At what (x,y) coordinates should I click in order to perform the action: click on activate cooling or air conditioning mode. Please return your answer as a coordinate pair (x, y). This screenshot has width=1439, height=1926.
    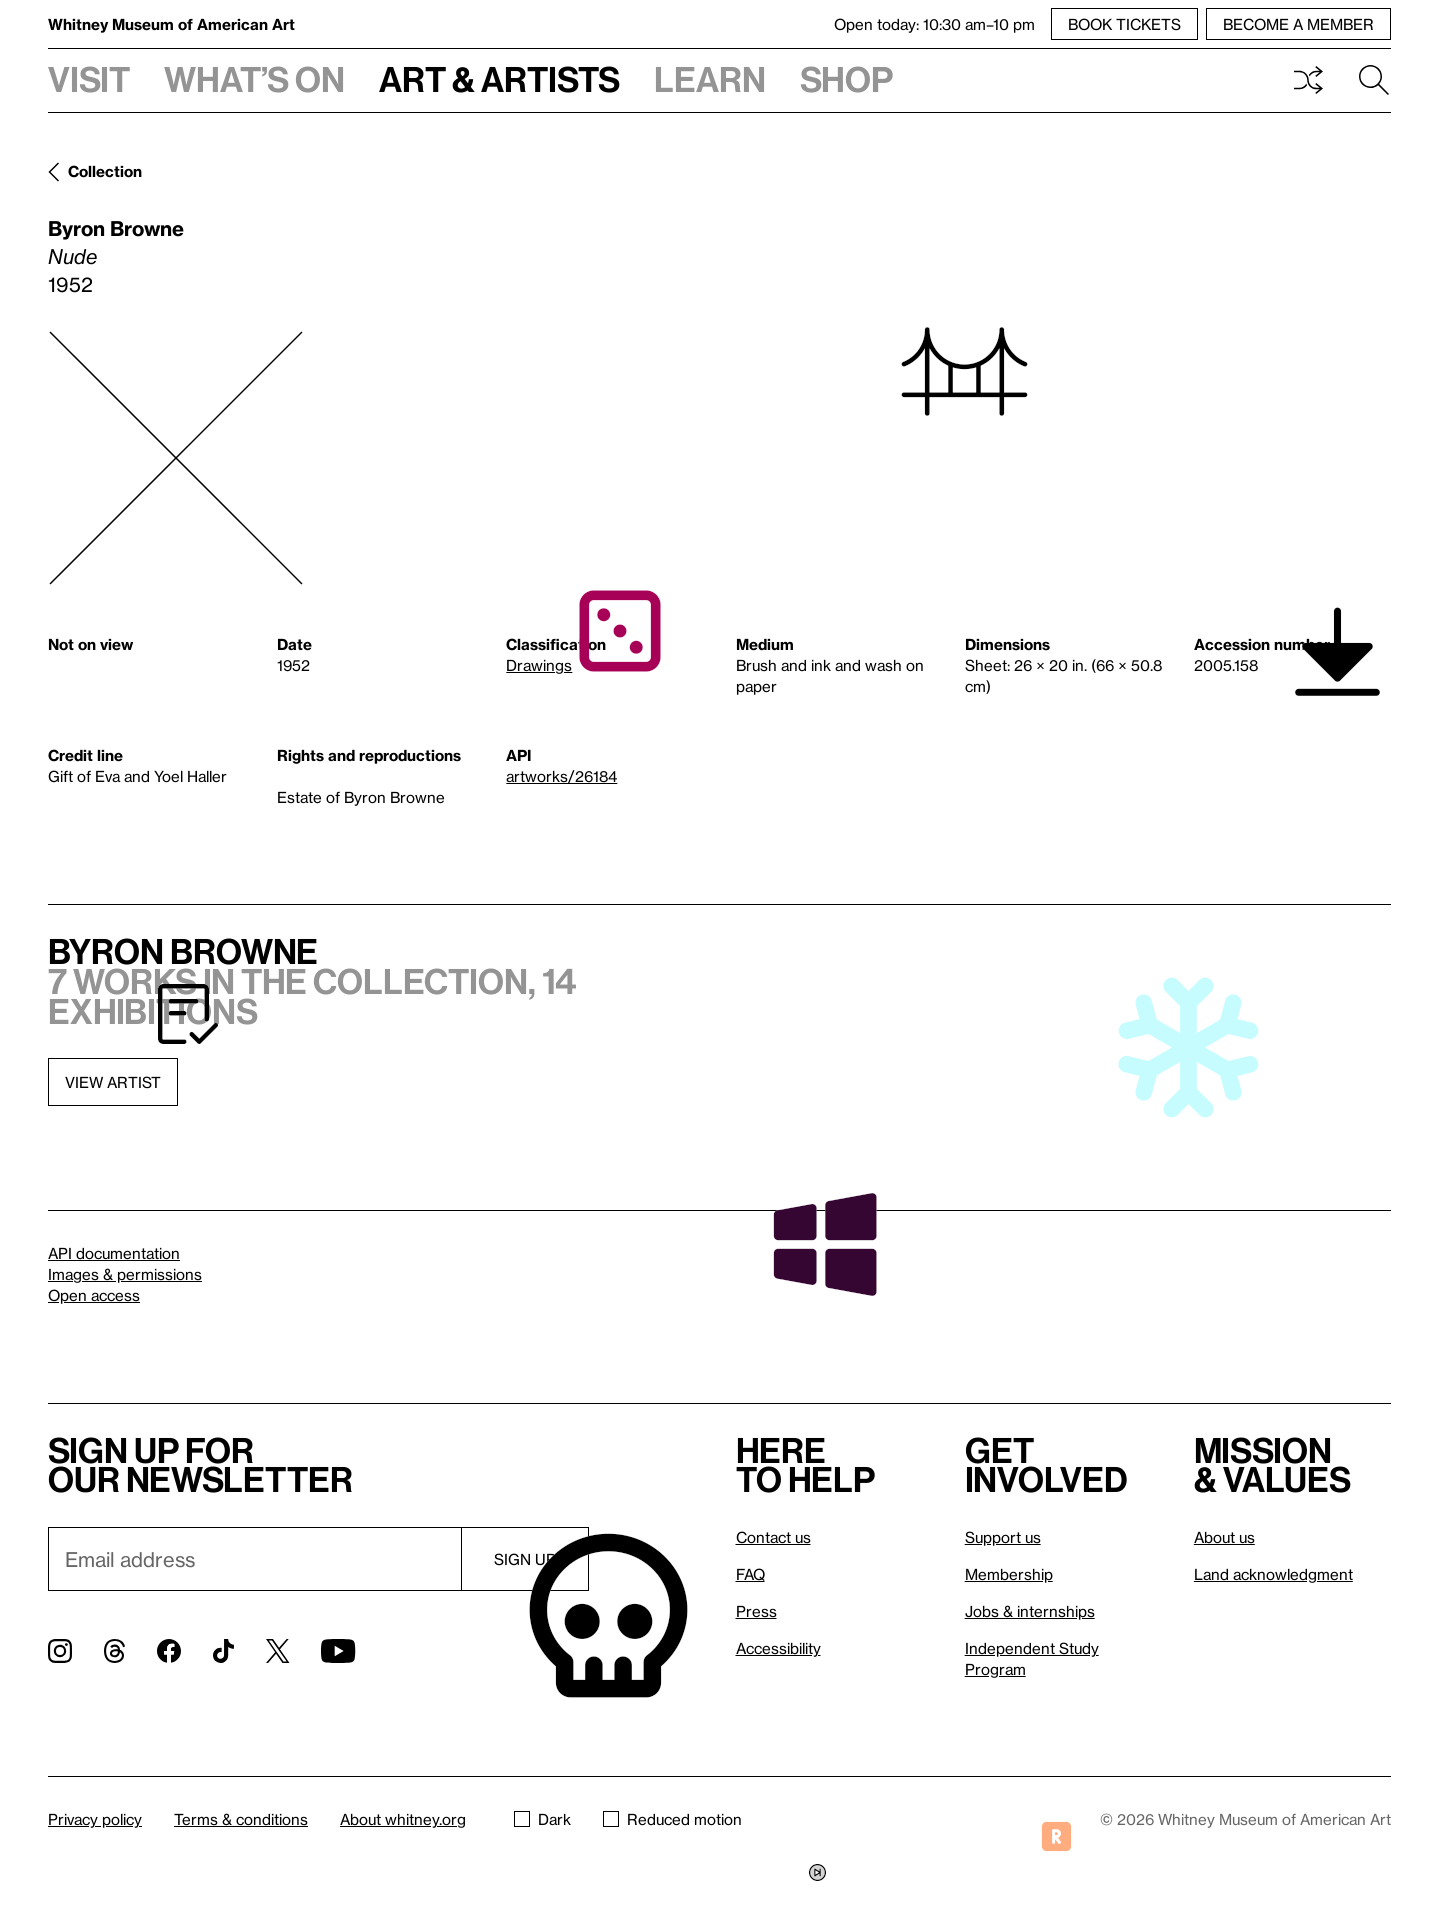
    Looking at the image, I should click on (1188, 1047).